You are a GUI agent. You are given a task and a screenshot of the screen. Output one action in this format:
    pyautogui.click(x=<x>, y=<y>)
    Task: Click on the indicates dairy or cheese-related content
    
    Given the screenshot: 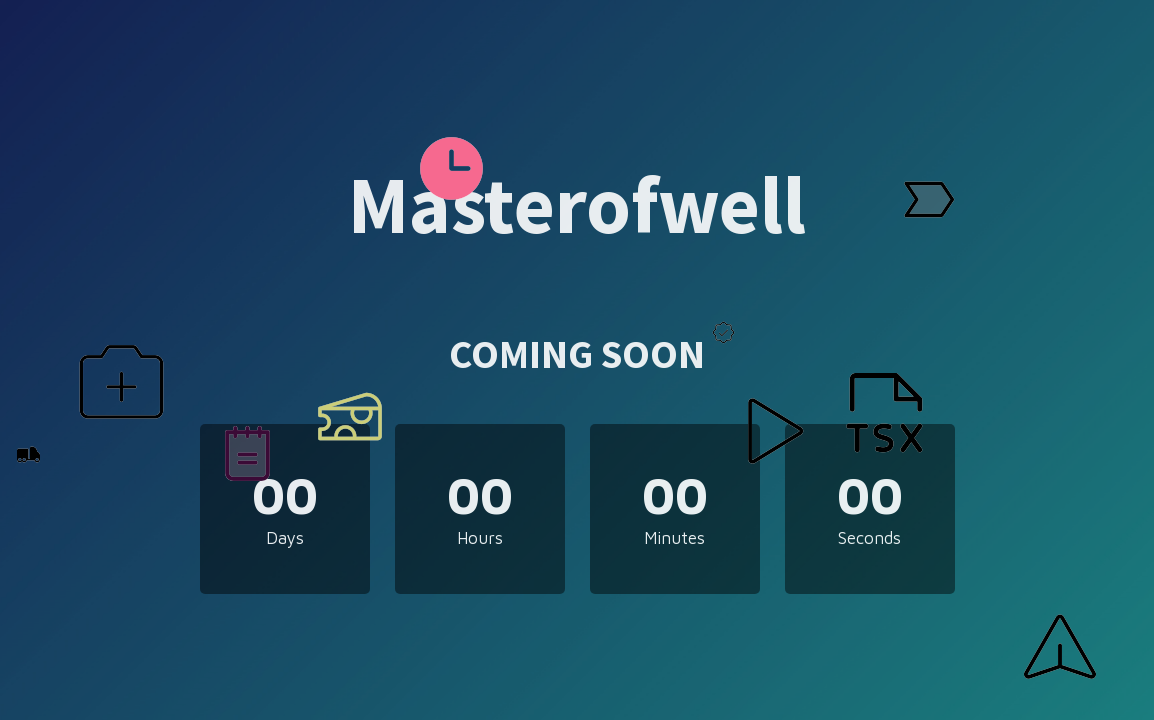 What is the action you would take?
    pyautogui.click(x=350, y=420)
    